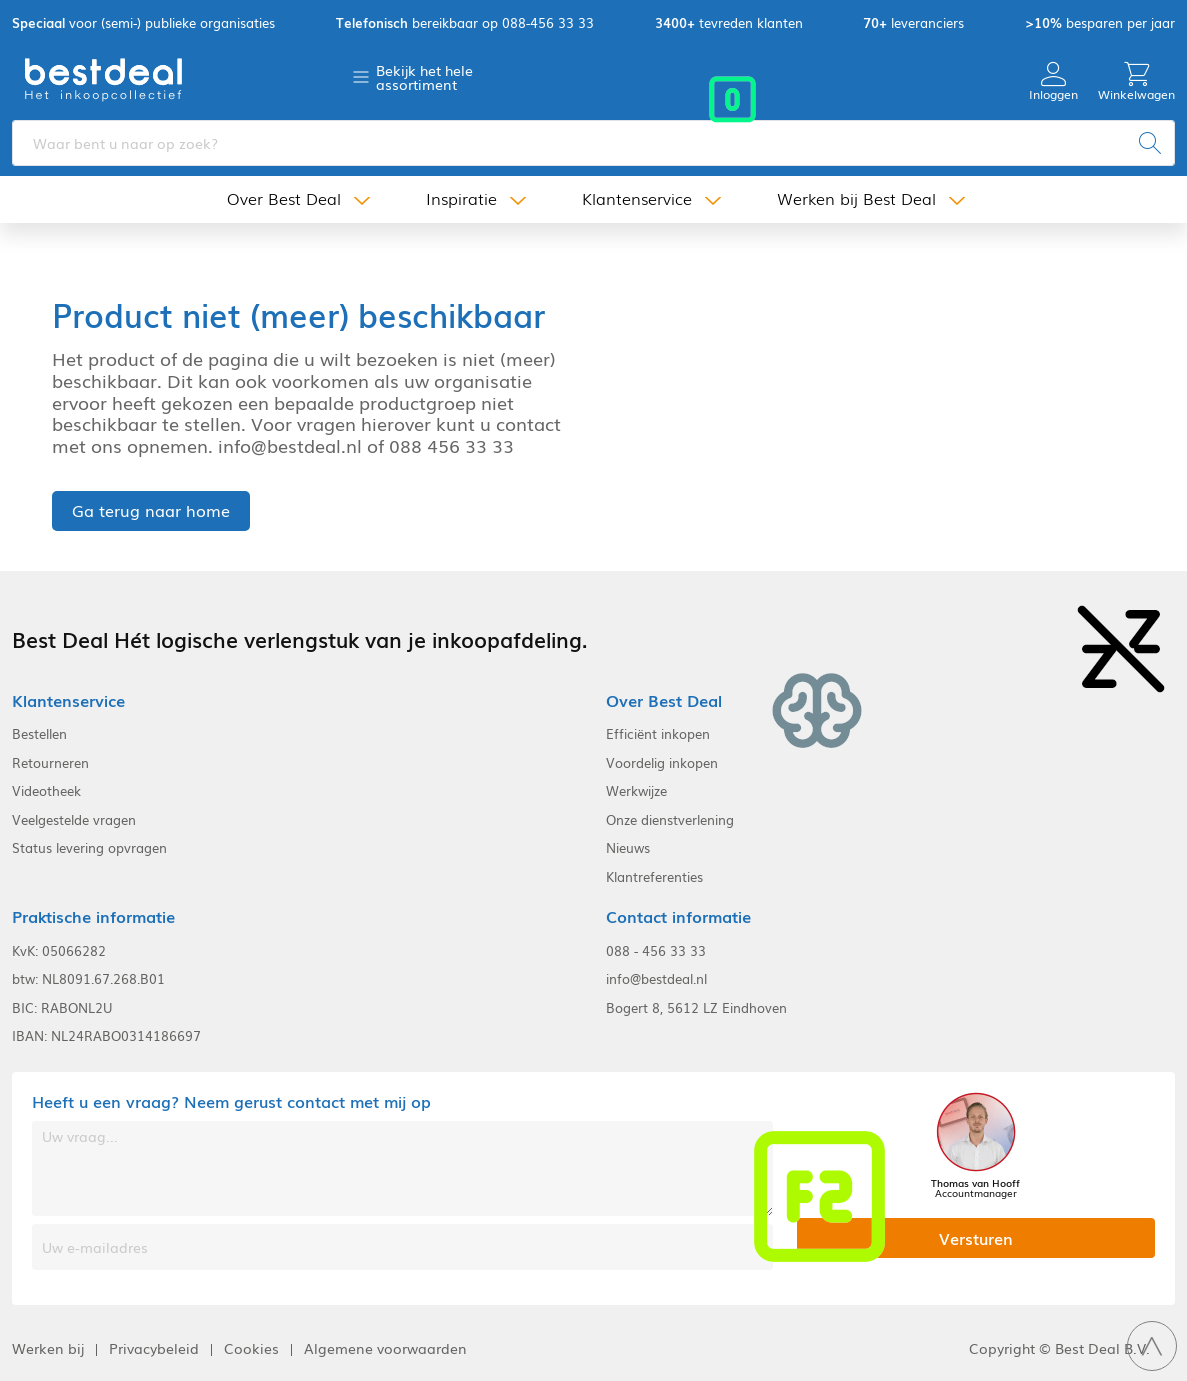 This screenshot has width=1187, height=1381. What do you see at coordinates (1121, 649) in the screenshot?
I see `disable sleep mode` at bounding box center [1121, 649].